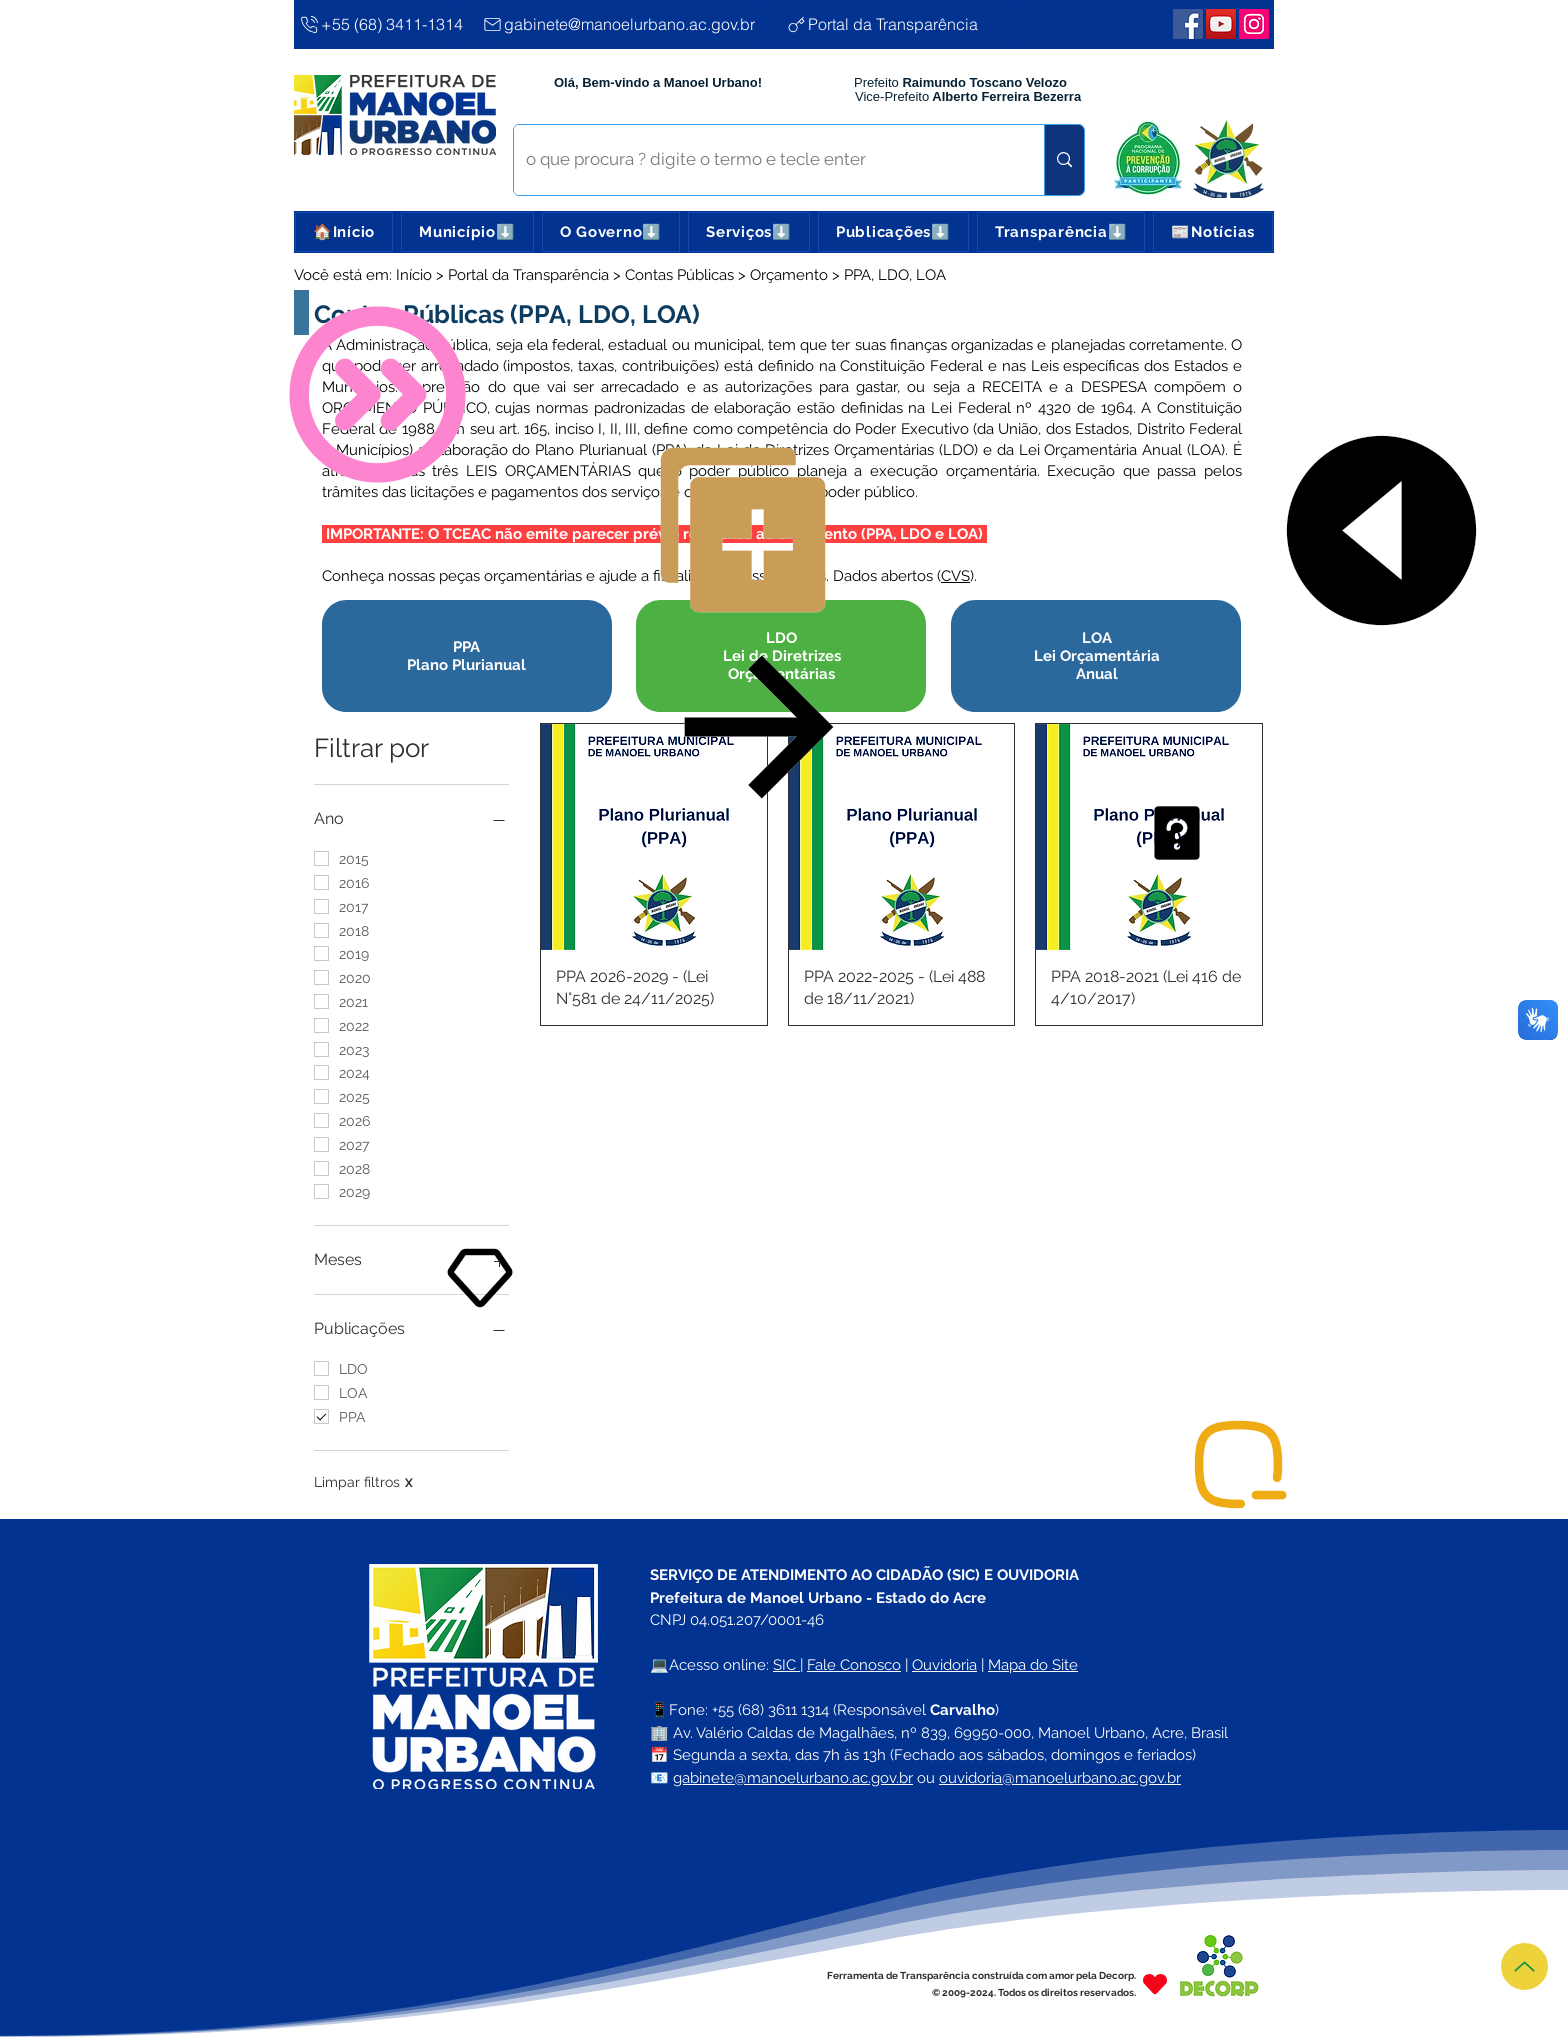 This screenshot has width=1568, height=2040. What do you see at coordinates (757, 727) in the screenshot?
I see `navigate to the next item or screen` at bounding box center [757, 727].